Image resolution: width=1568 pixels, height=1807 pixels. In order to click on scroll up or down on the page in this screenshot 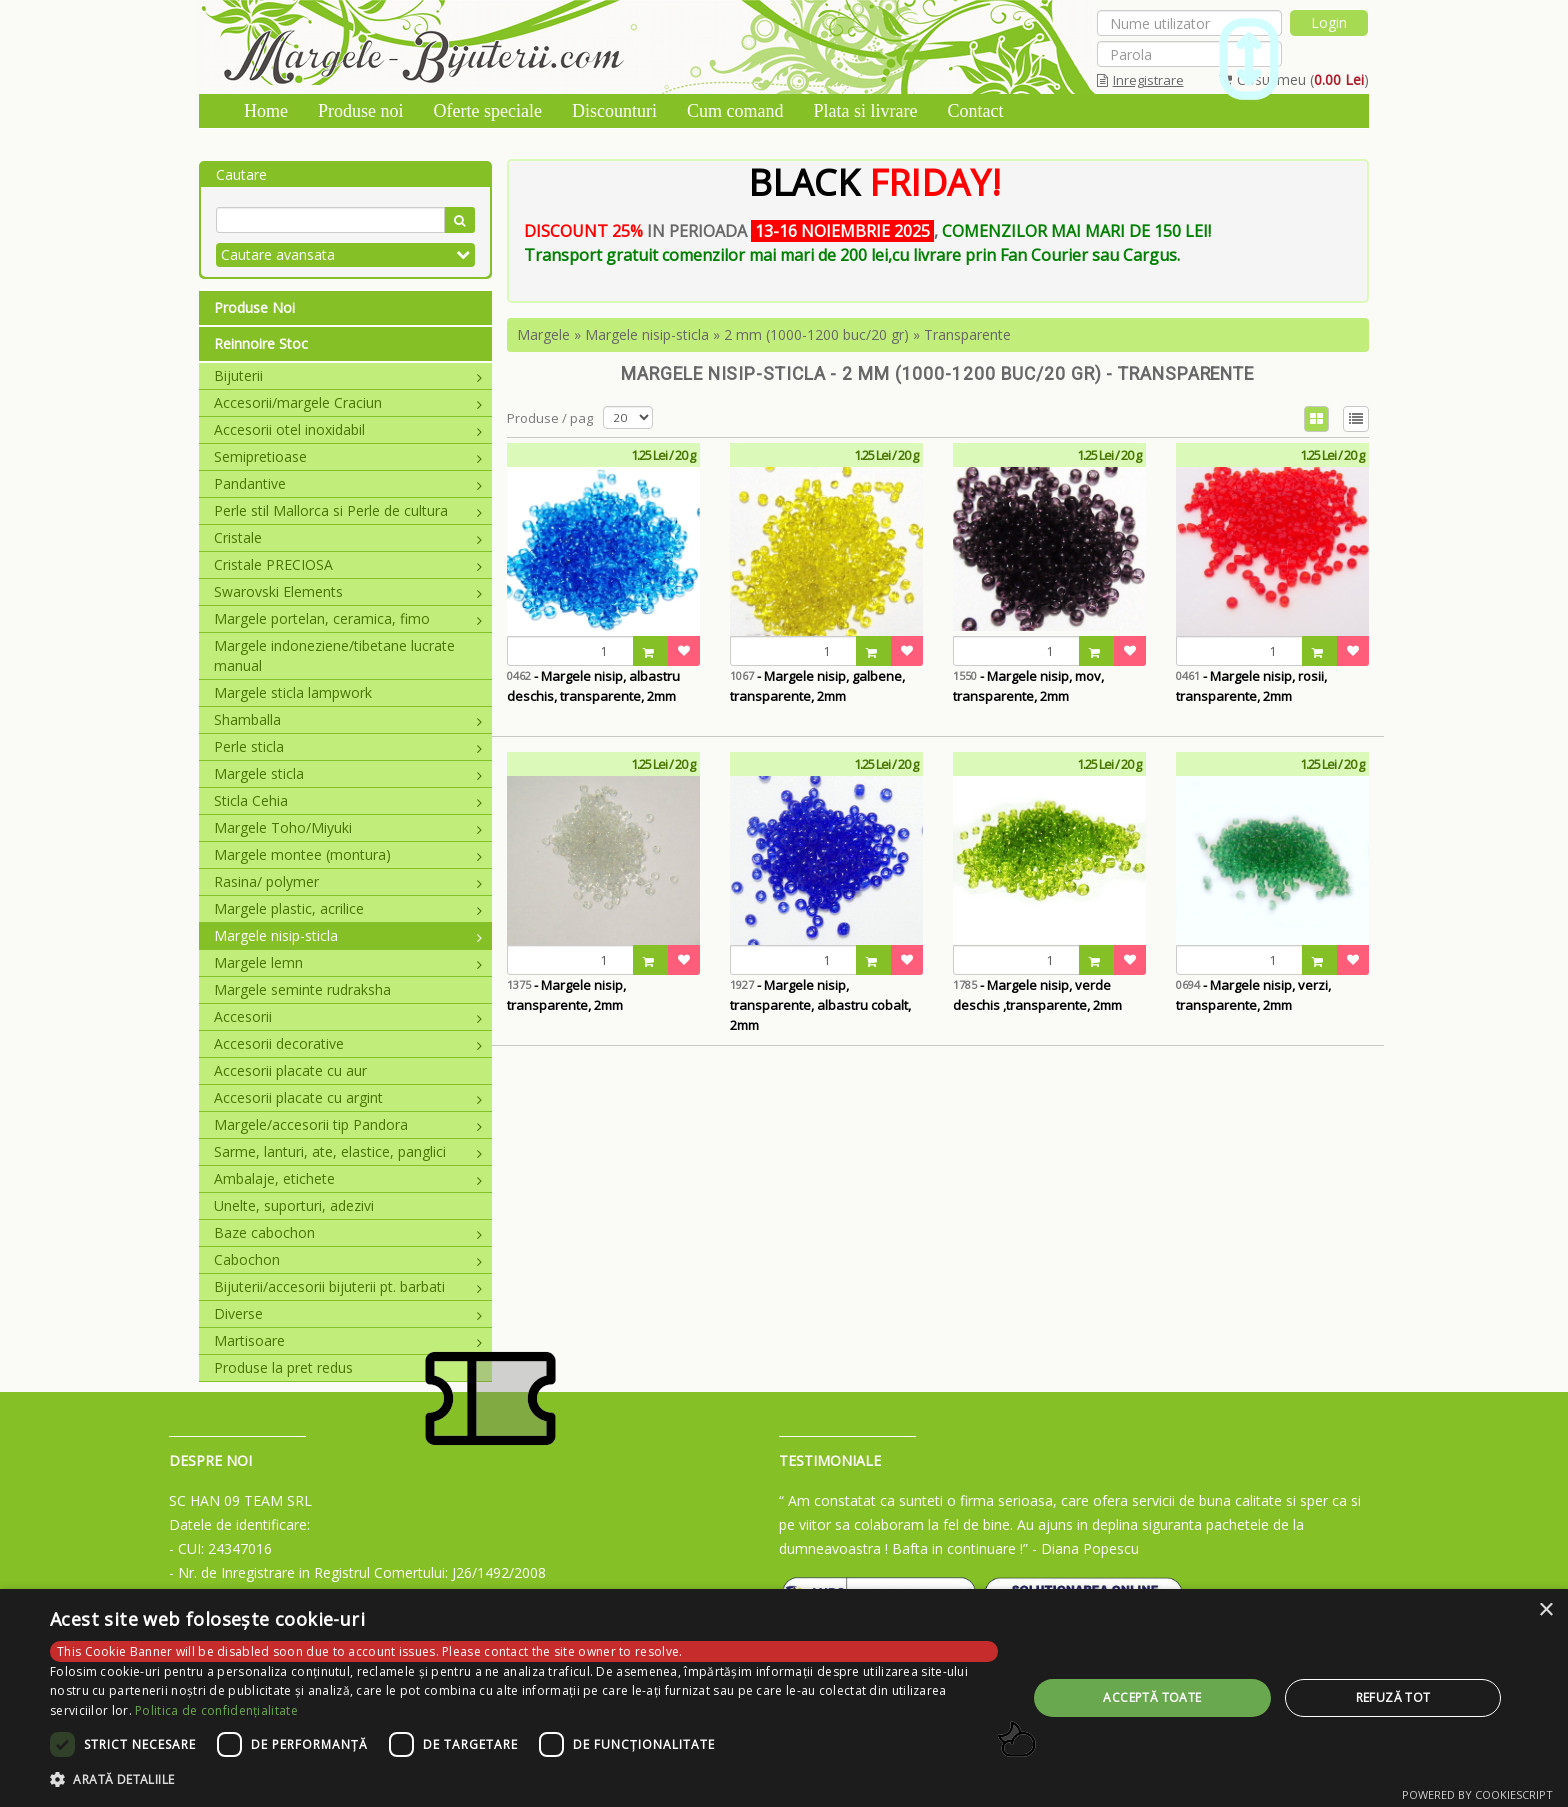, I will do `click(1249, 59)`.